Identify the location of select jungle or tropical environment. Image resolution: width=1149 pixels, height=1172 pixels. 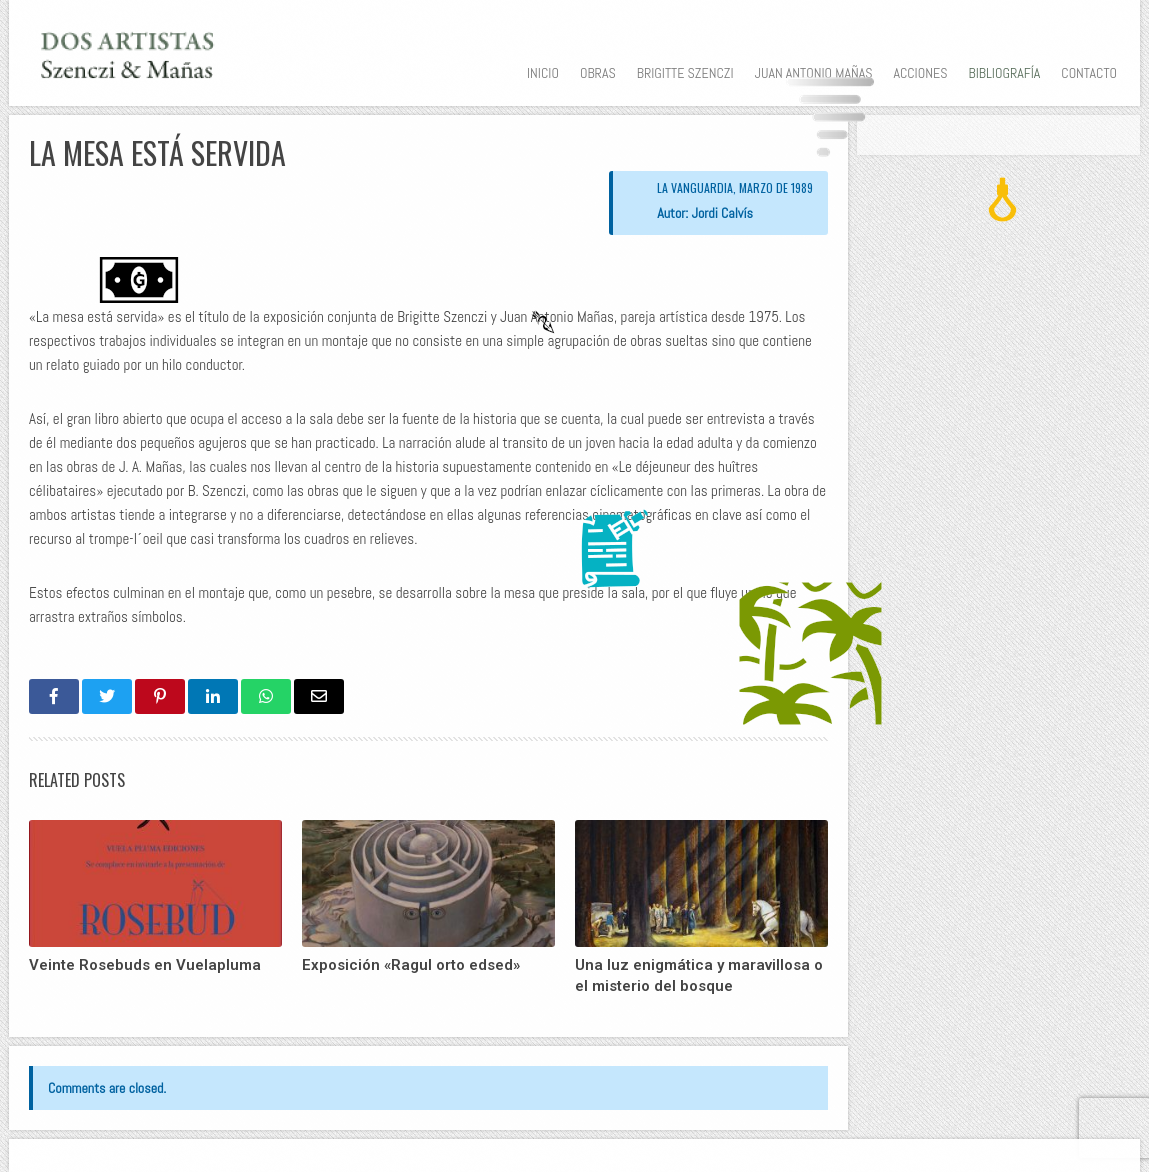
(810, 653).